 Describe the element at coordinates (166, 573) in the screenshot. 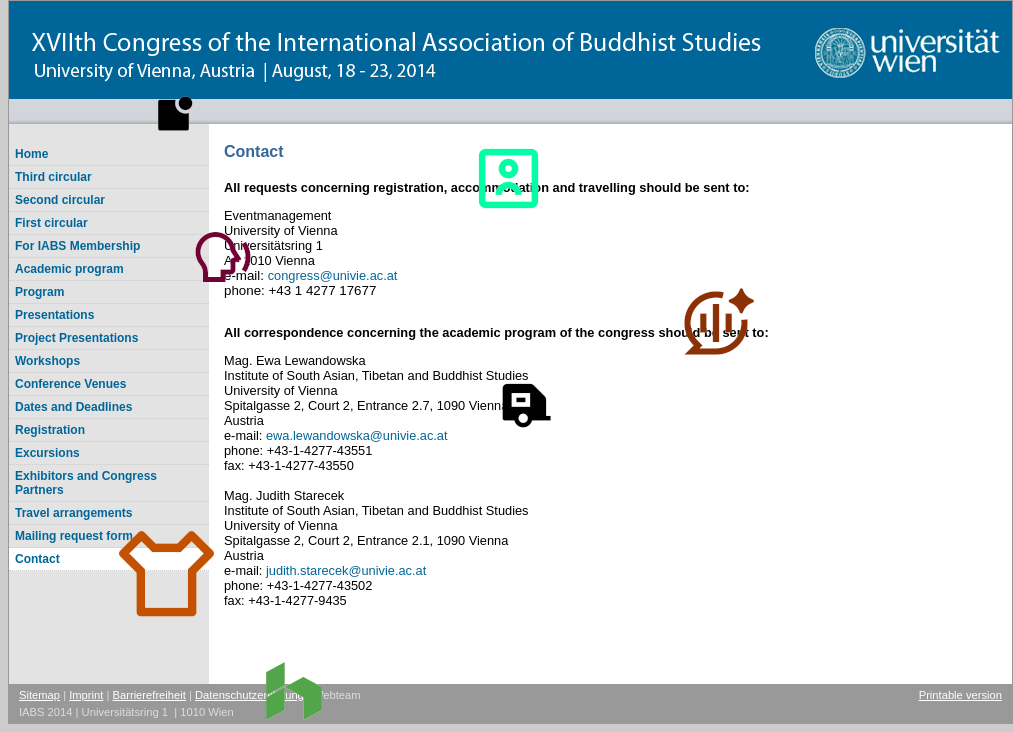

I see `browse clothing or apparel items` at that location.